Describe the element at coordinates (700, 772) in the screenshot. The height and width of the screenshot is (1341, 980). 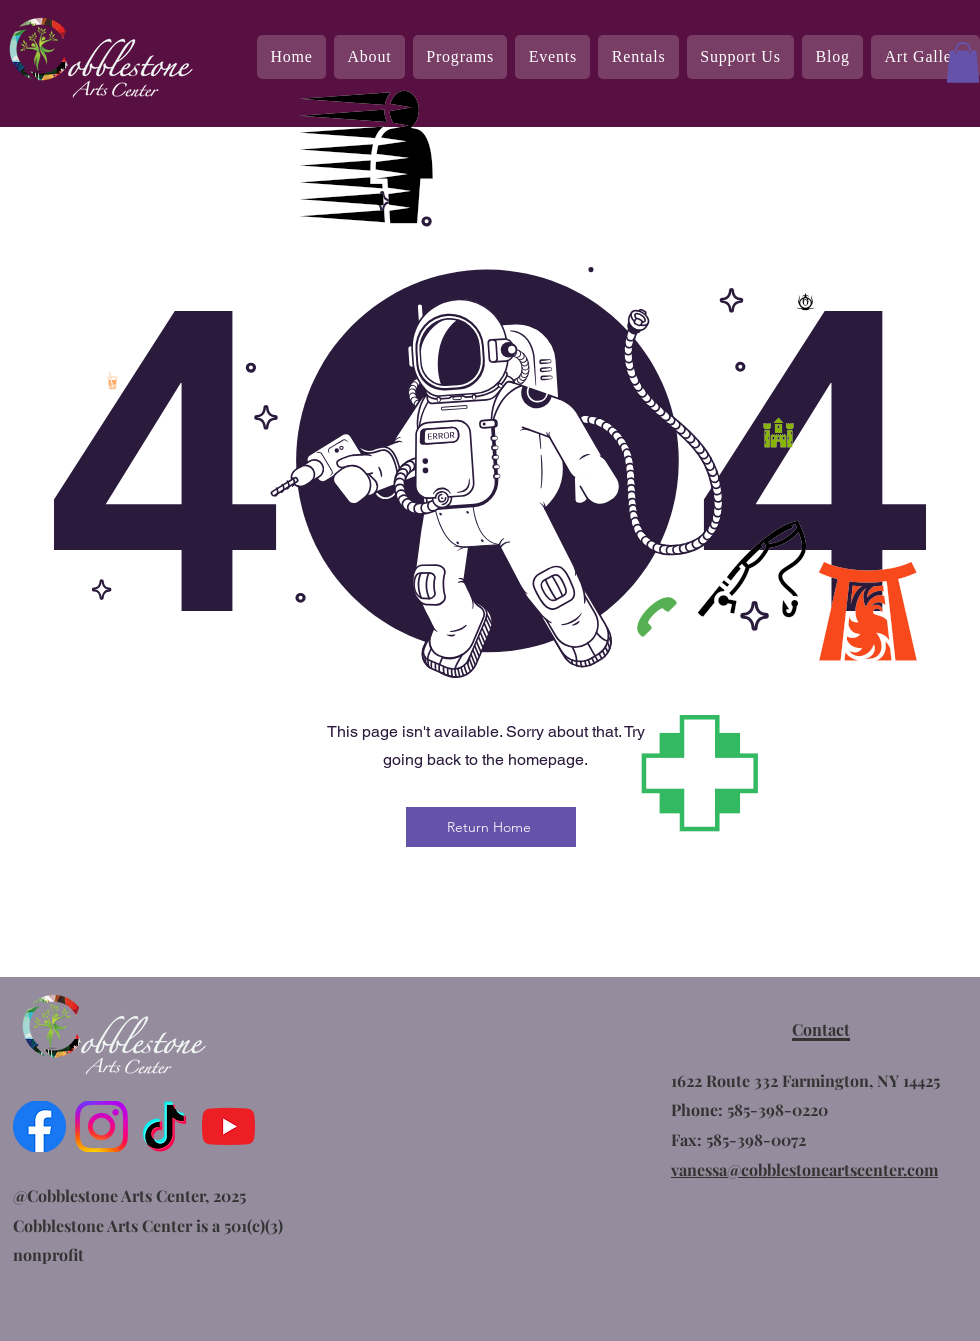
I see `access health or medical features` at that location.